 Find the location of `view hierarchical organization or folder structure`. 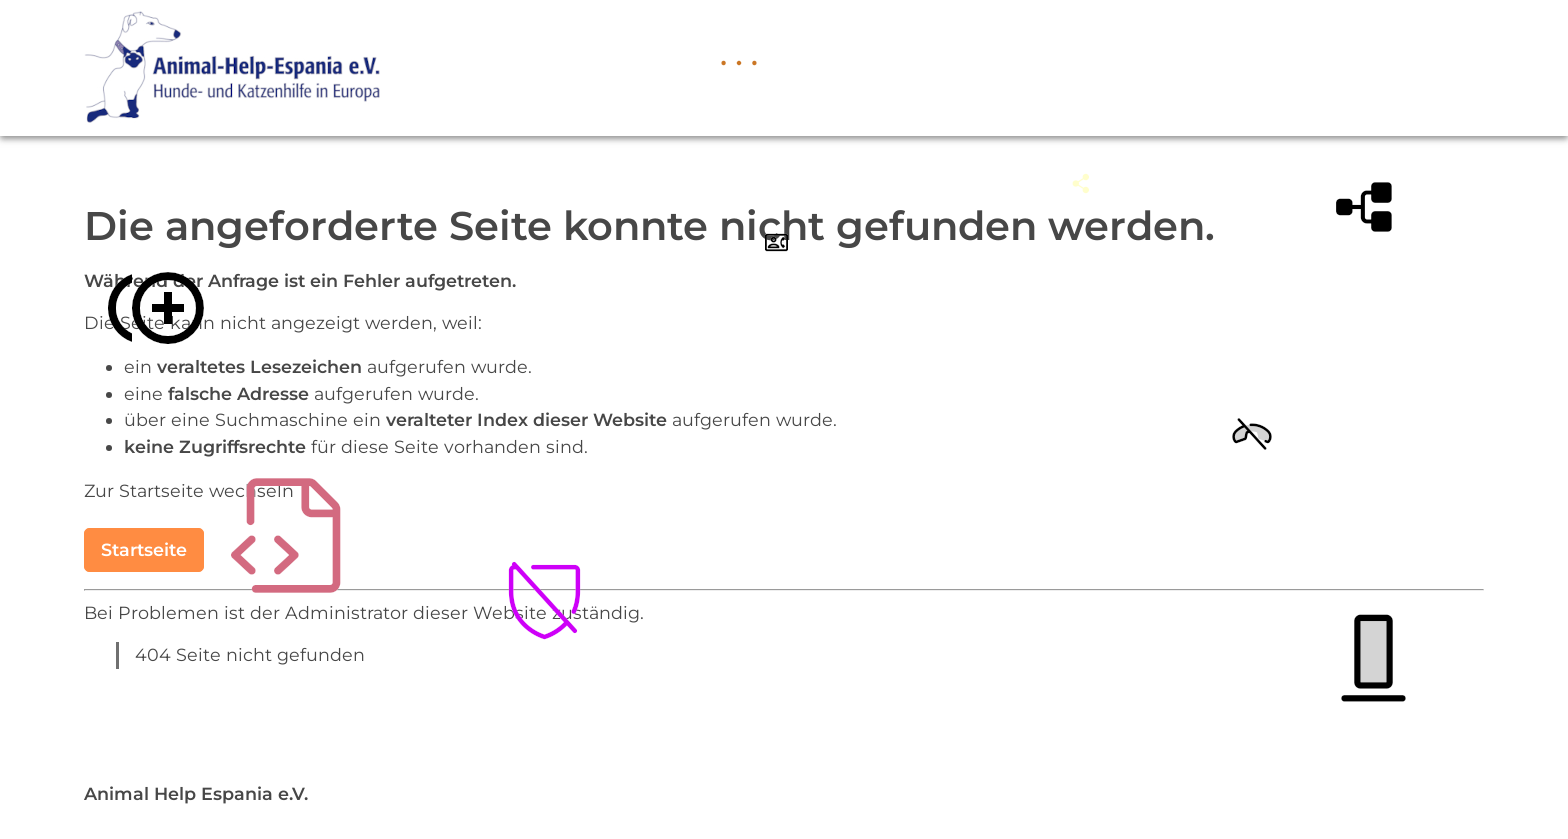

view hierarchical organization or folder structure is located at coordinates (1367, 207).